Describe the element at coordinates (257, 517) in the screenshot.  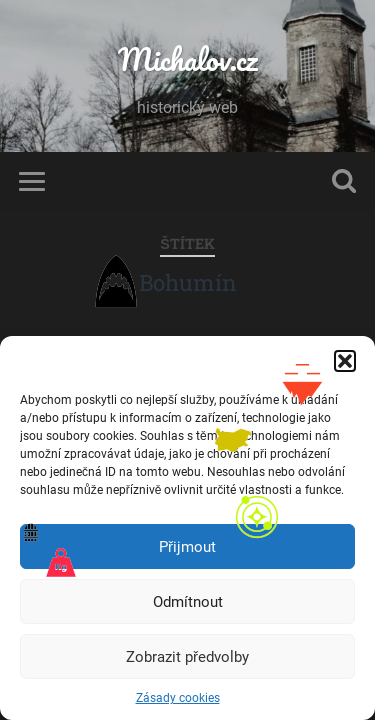
I see `access orbital mechanics or space simulation features` at that location.